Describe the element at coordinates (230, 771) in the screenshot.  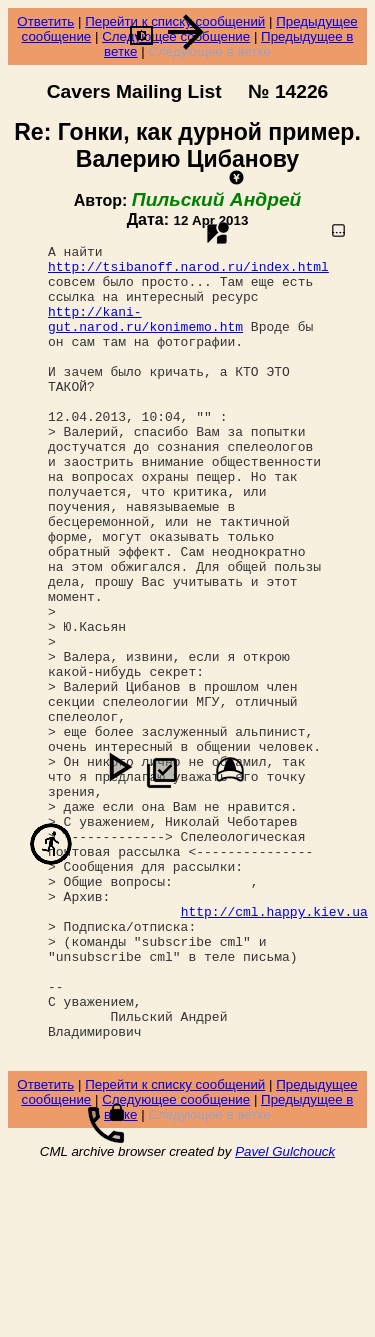
I see `select headwear or cap accessory` at that location.